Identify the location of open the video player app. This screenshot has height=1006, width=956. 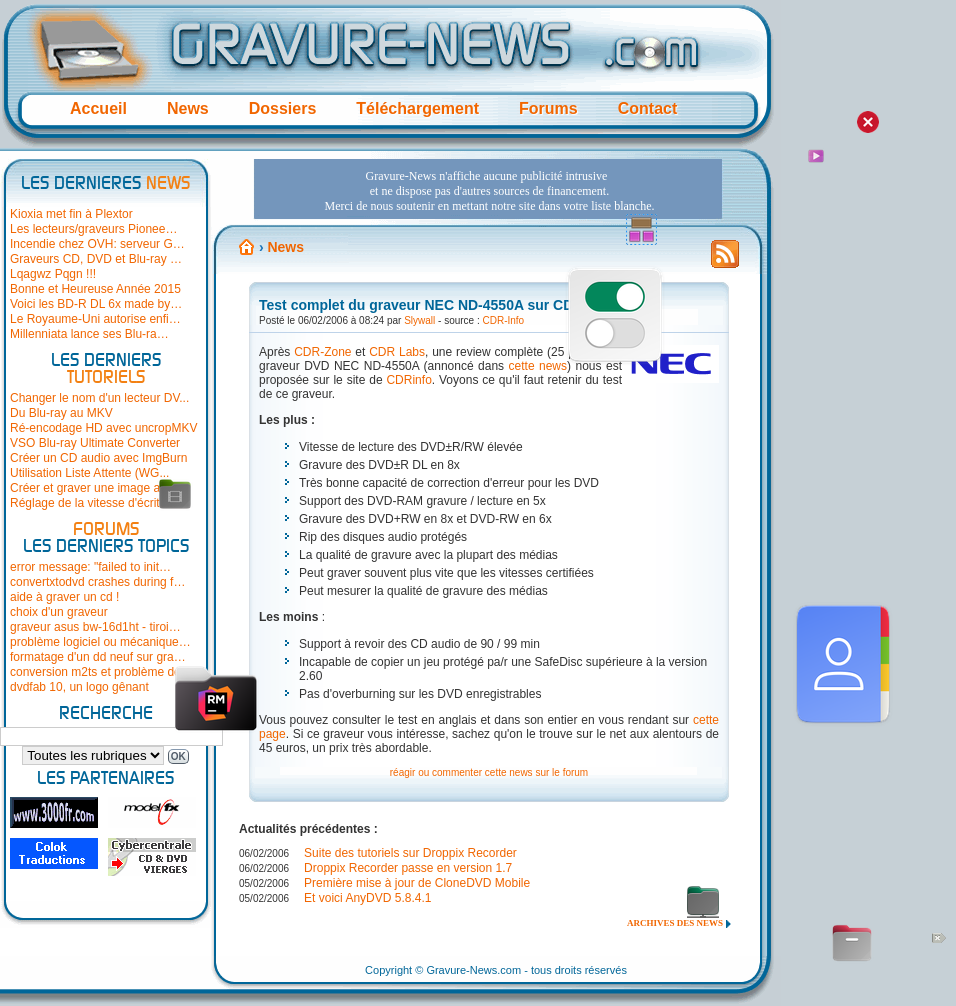
(816, 156).